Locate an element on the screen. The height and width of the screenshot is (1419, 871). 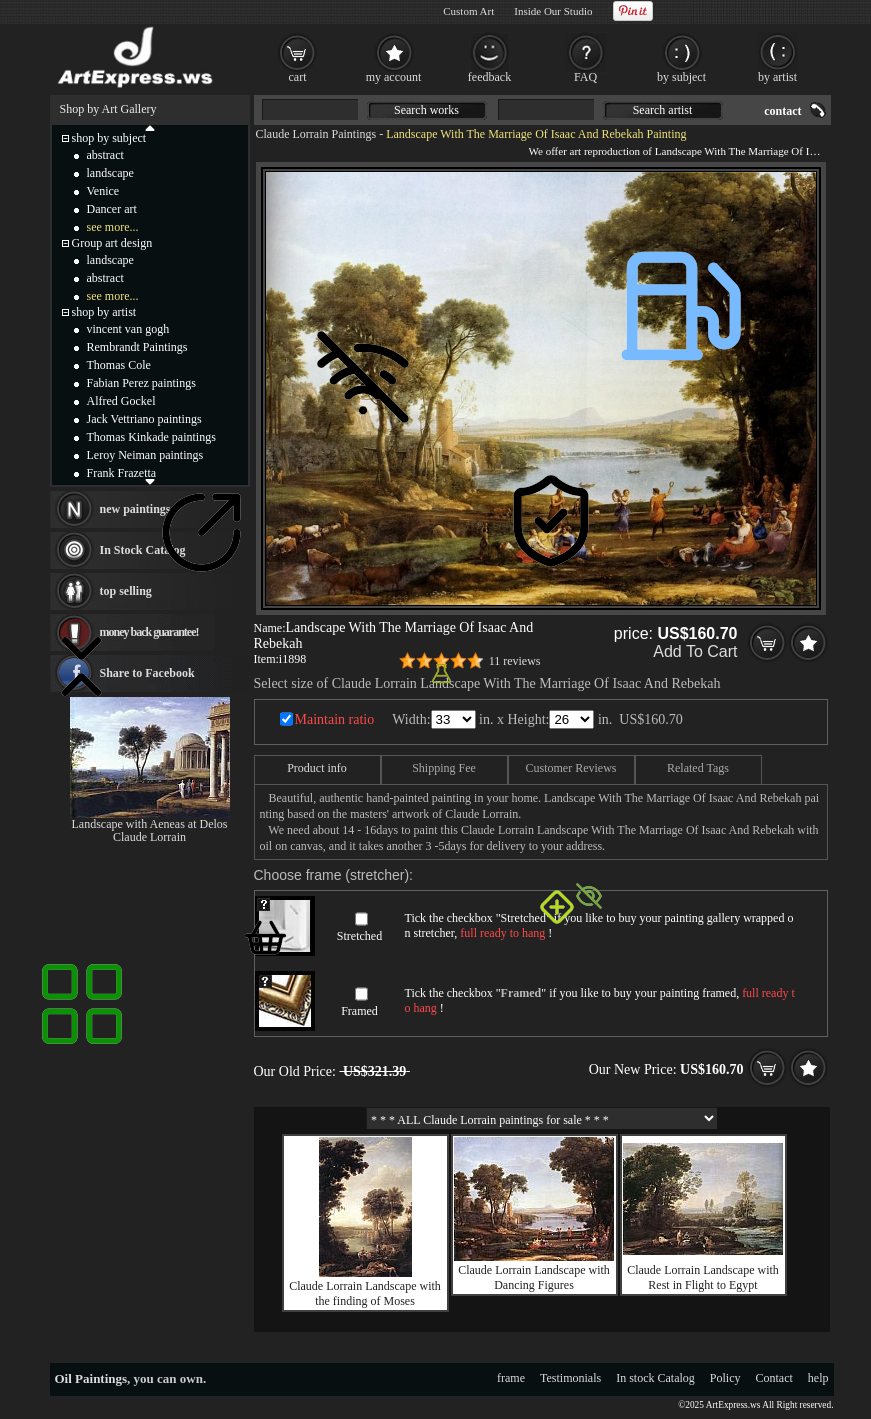
view your shopping basket is located at coordinates (265, 937).